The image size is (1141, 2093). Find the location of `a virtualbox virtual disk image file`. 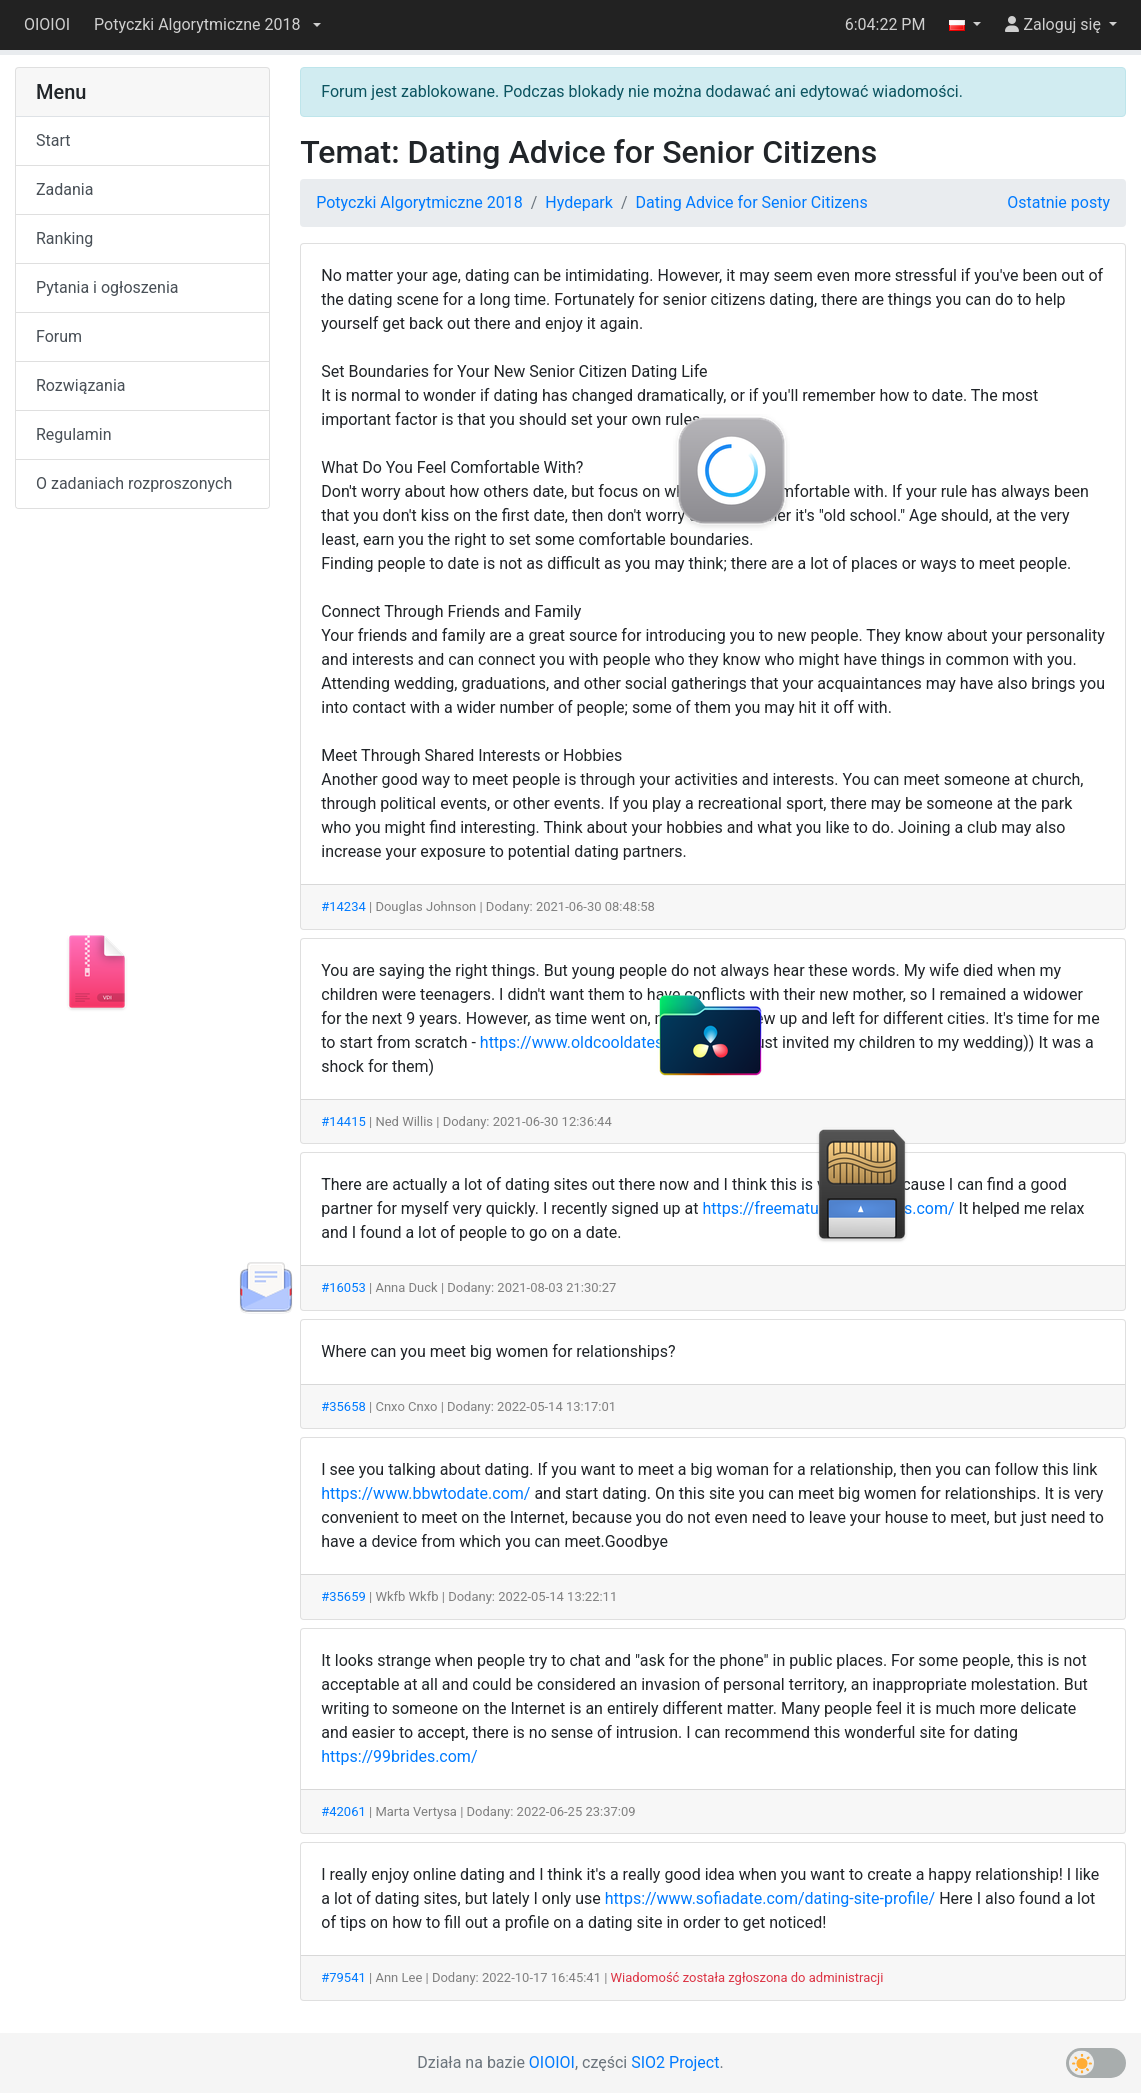

a virtualbox virtual disk image file is located at coordinates (97, 973).